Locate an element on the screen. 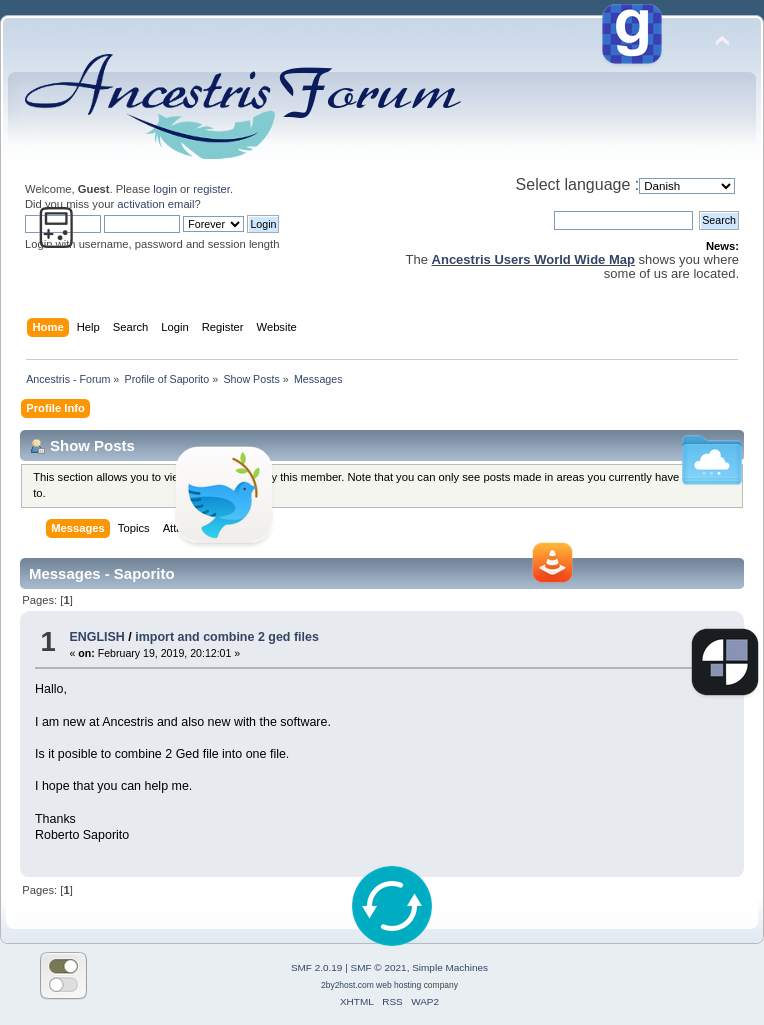 Image resolution: width=764 pixels, height=1025 pixels. open shapez game app is located at coordinates (725, 662).